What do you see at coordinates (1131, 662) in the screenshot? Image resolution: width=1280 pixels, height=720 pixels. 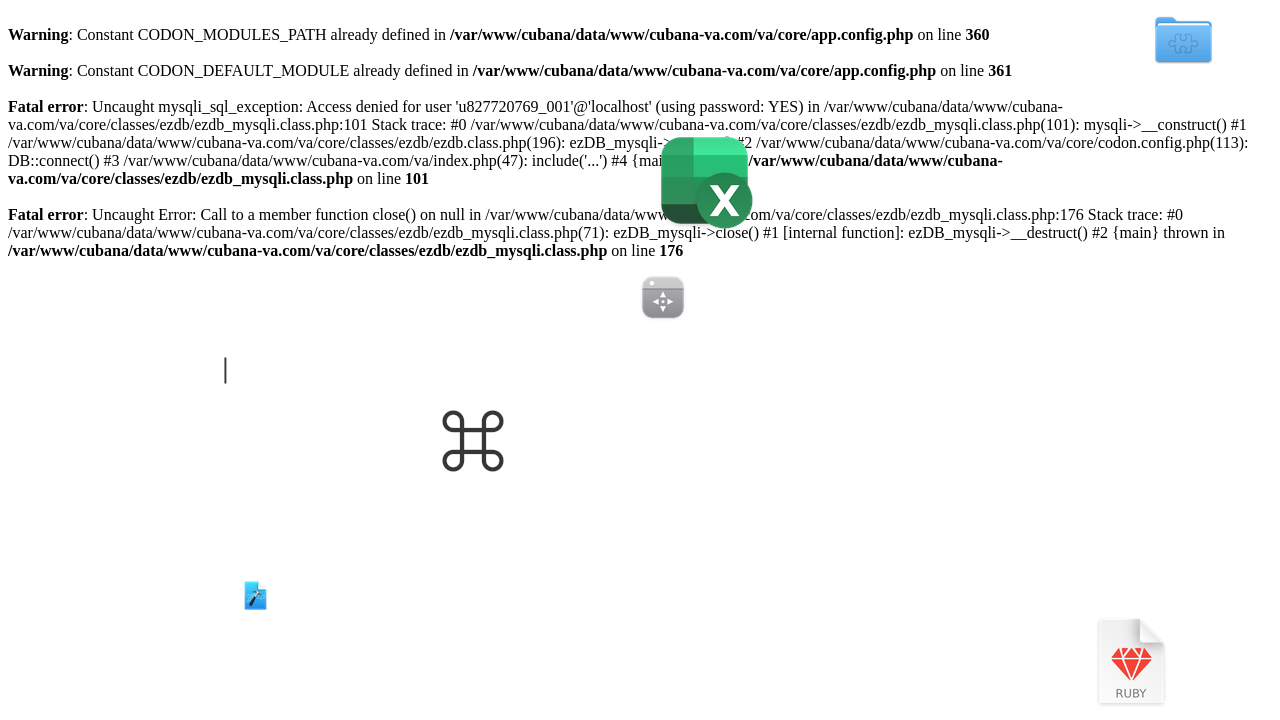 I see `ruby programming language source file` at bounding box center [1131, 662].